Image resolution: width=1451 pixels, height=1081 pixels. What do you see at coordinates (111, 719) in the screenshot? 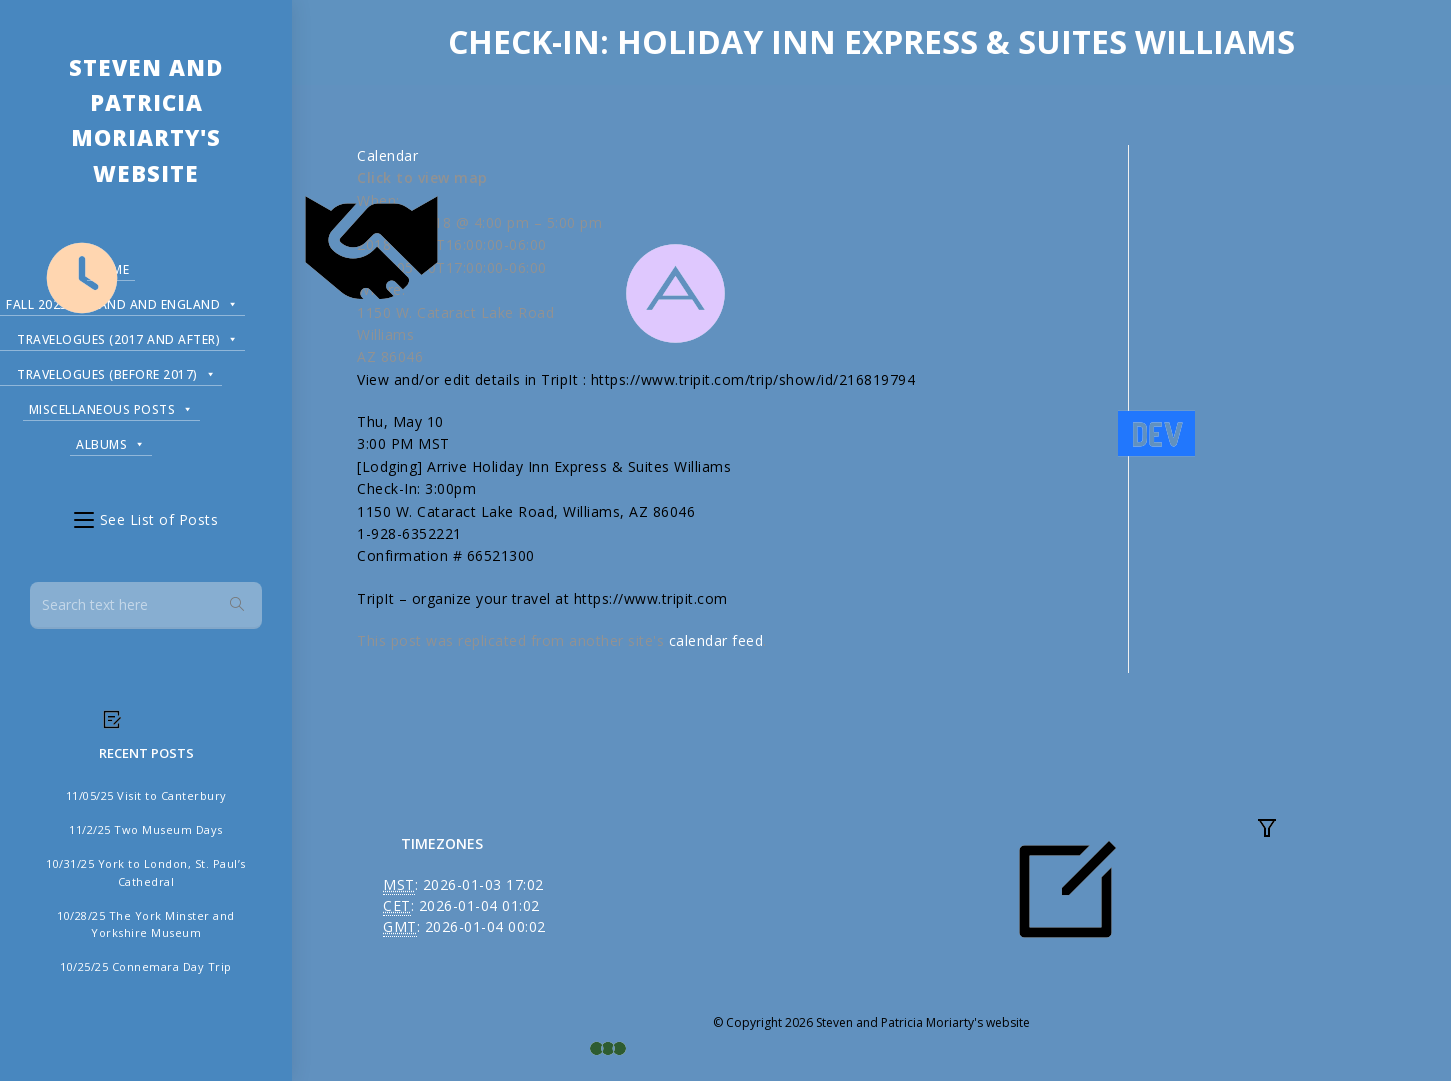
I see `edit or compose a draft document` at bounding box center [111, 719].